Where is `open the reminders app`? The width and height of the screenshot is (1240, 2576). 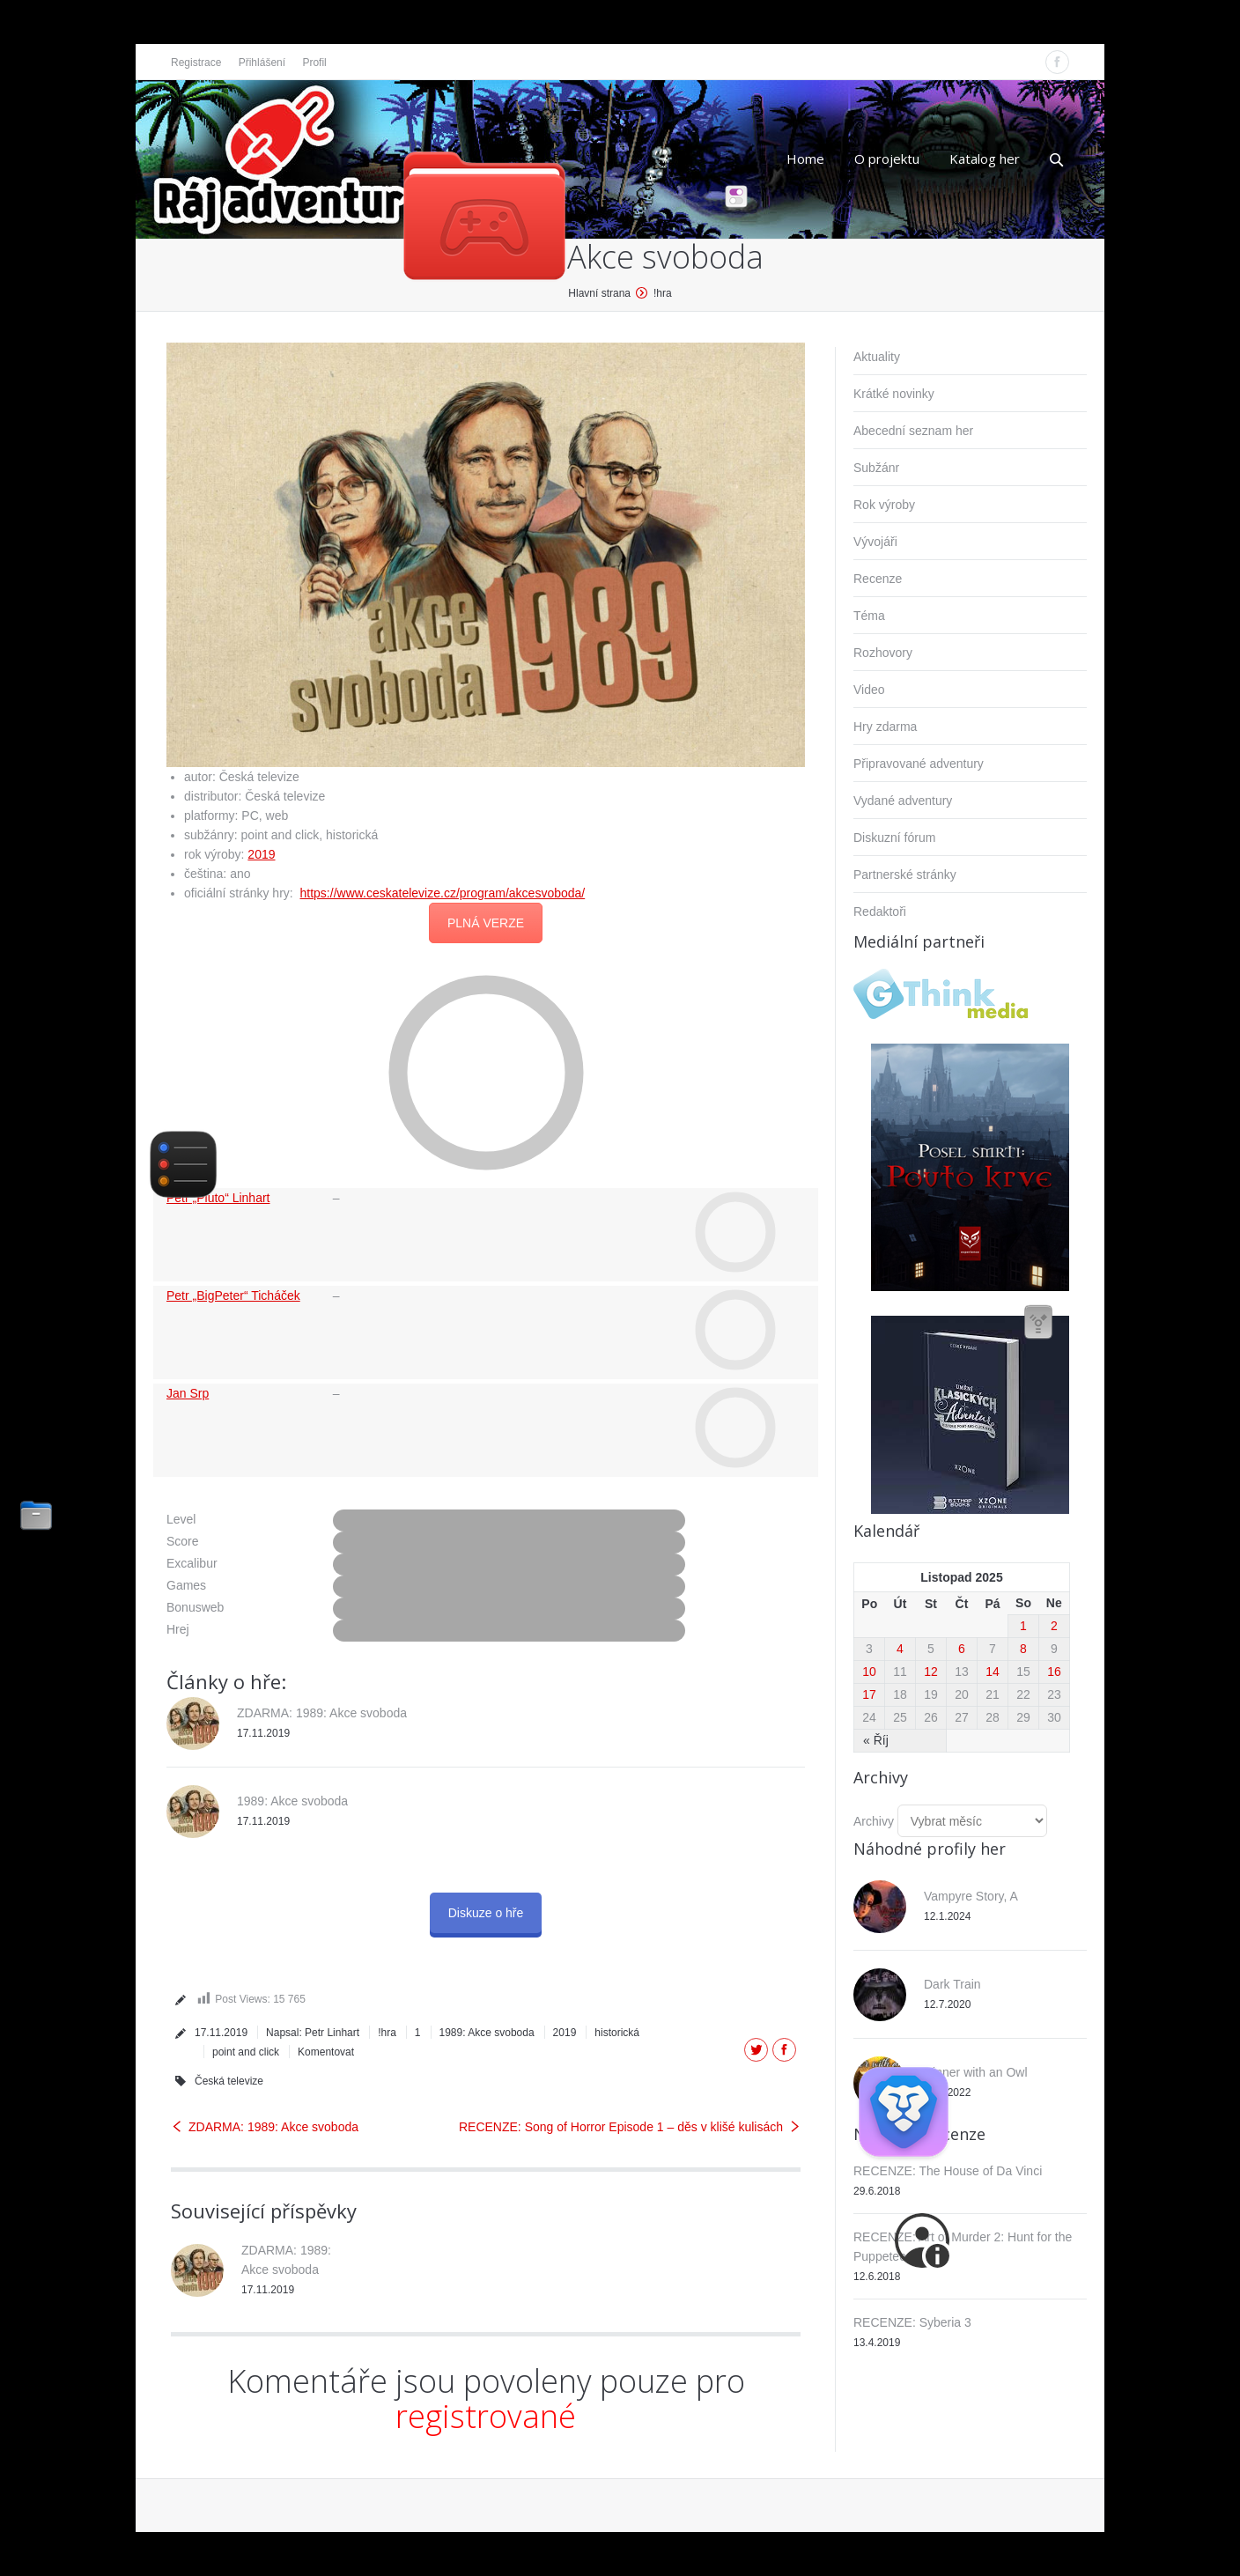
open the reminders app is located at coordinates (183, 1164).